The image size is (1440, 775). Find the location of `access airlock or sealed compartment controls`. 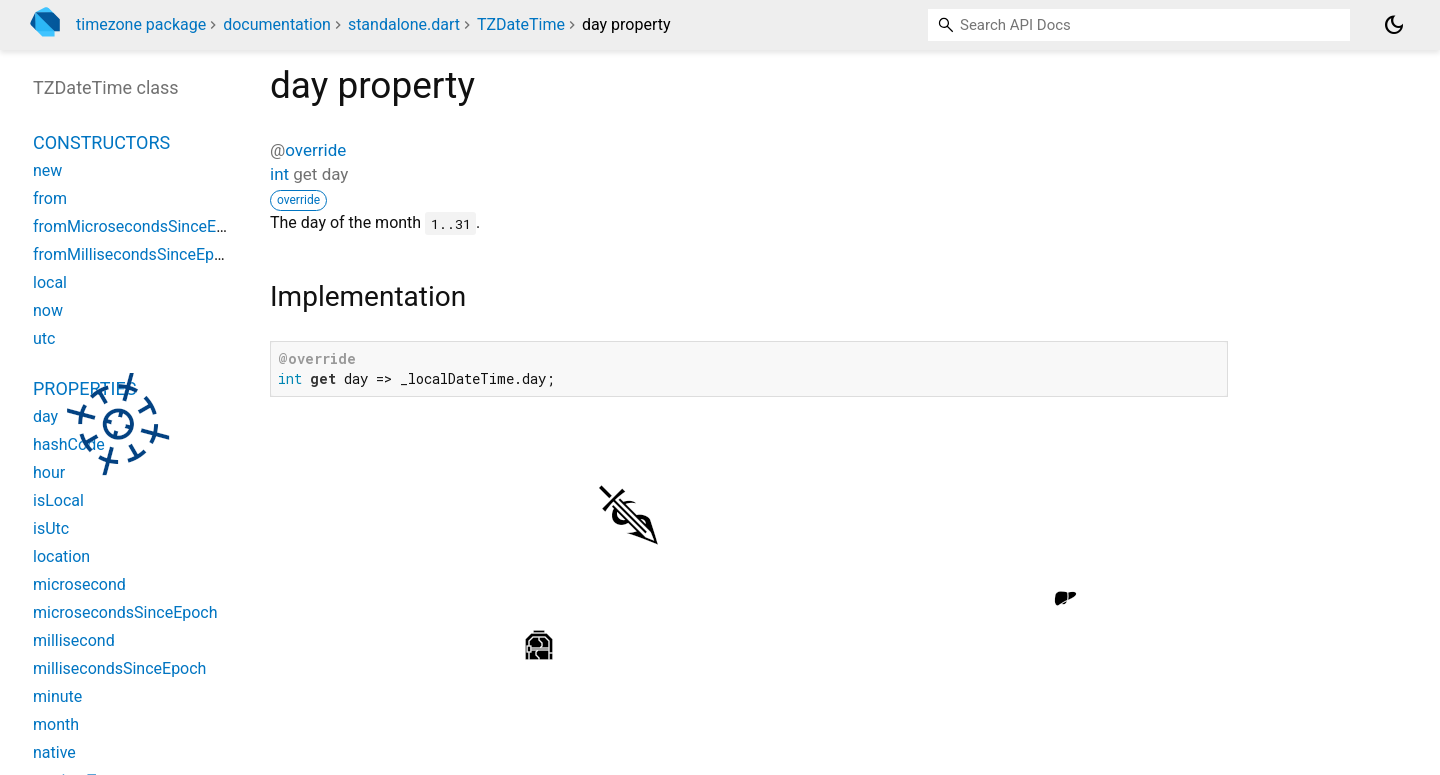

access airlock or sealed compartment controls is located at coordinates (539, 645).